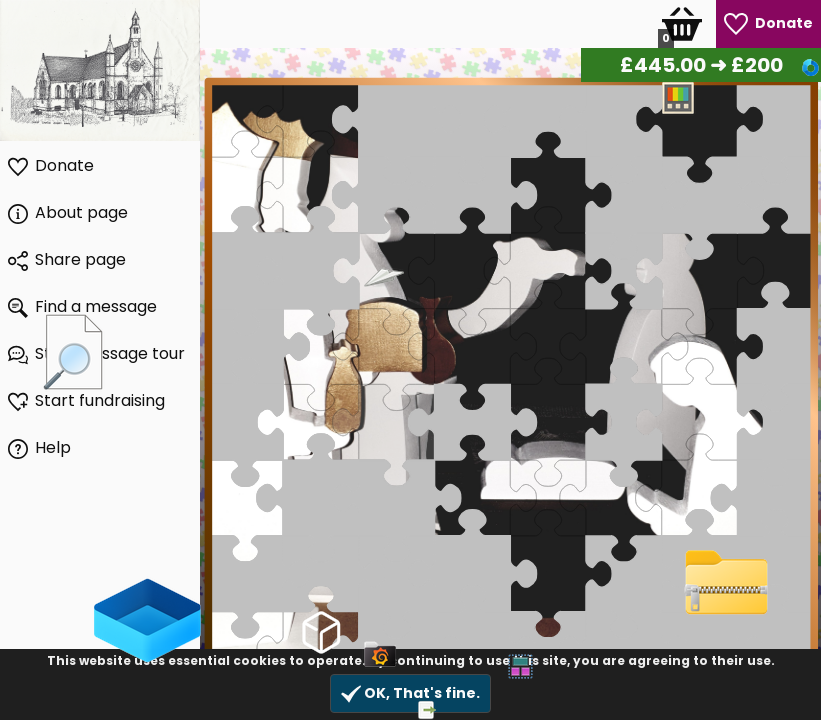 The height and width of the screenshot is (720, 821). Describe the element at coordinates (726, 584) in the screenshot. I see `open a compressed zip folder` at that location.